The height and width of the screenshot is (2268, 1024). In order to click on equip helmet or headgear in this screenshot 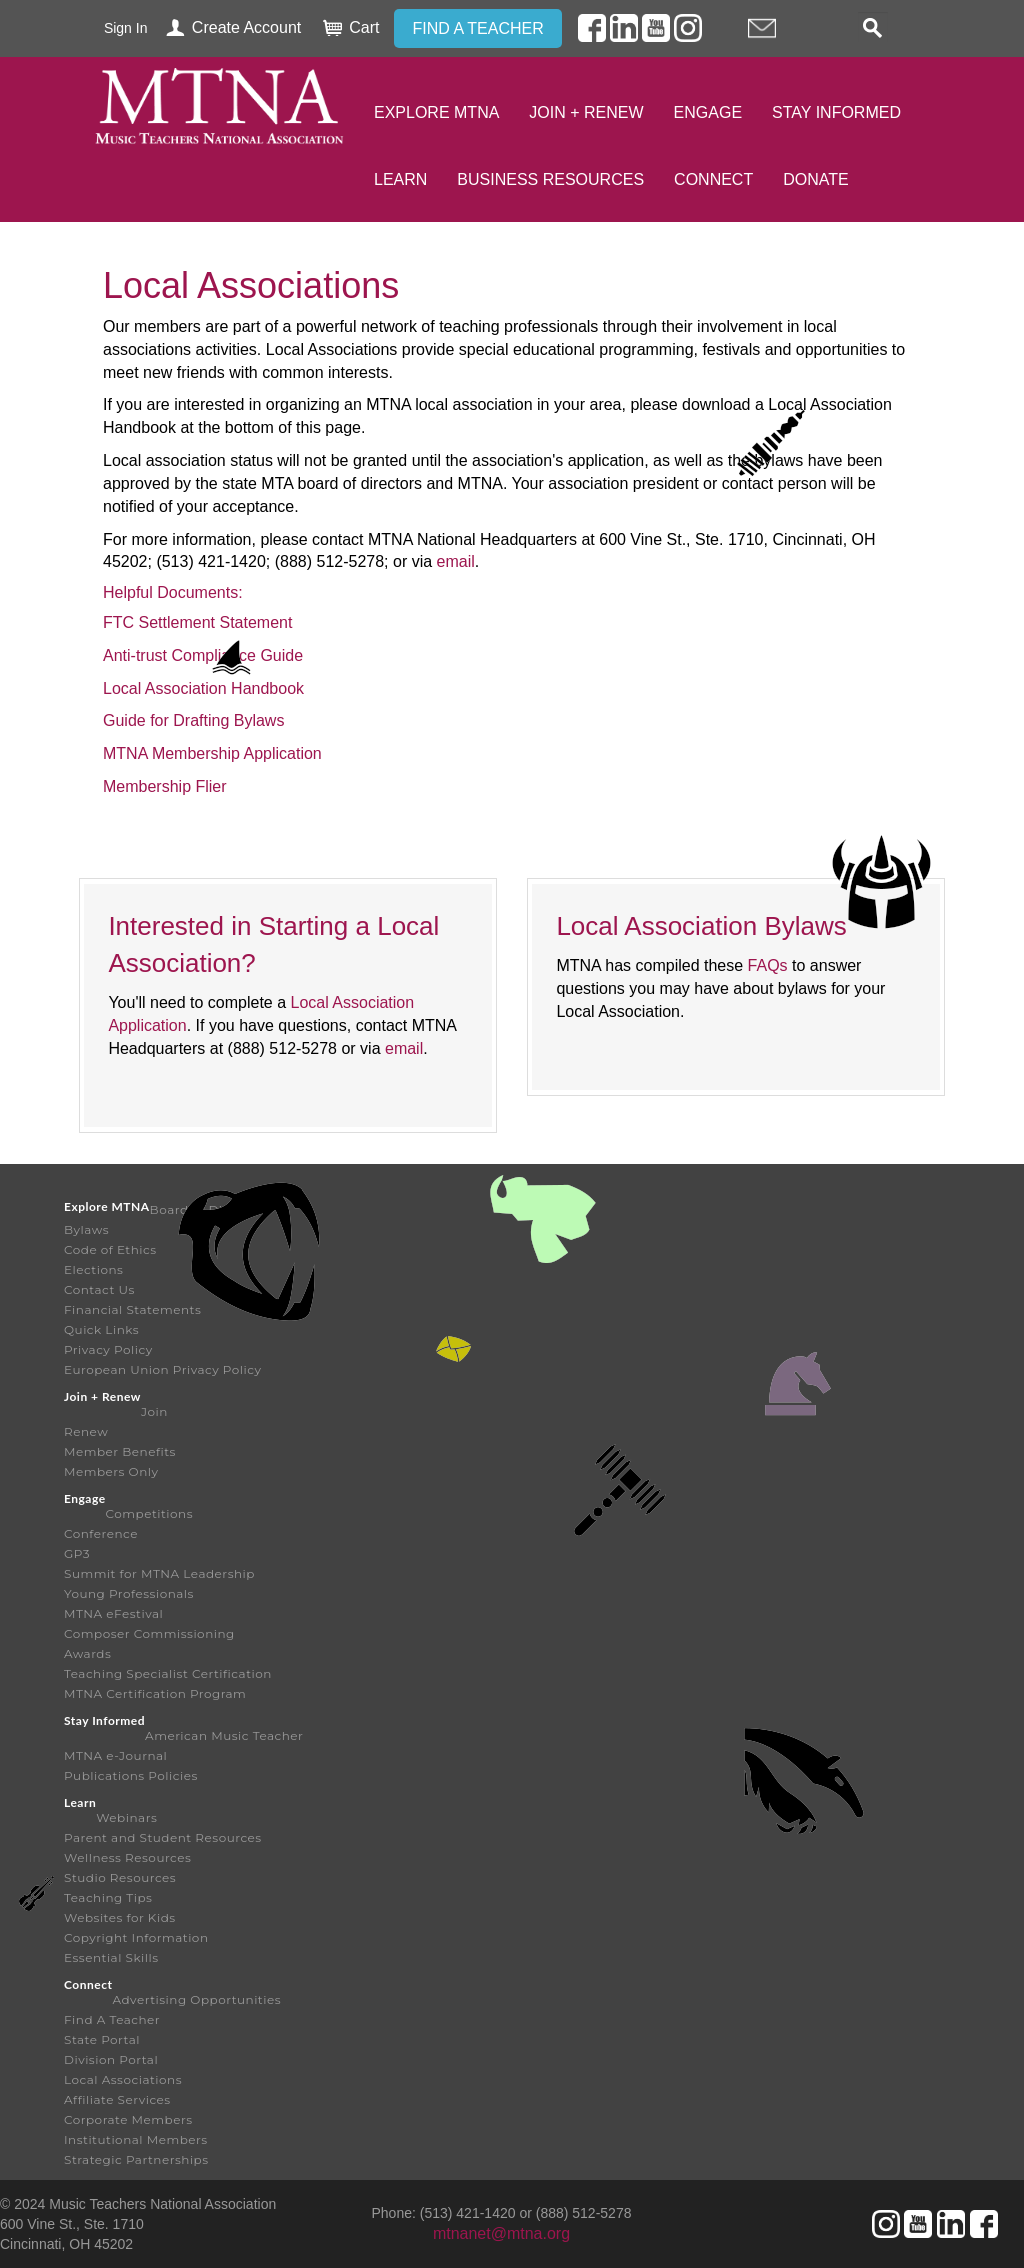, I will do `click(881, 881)`.